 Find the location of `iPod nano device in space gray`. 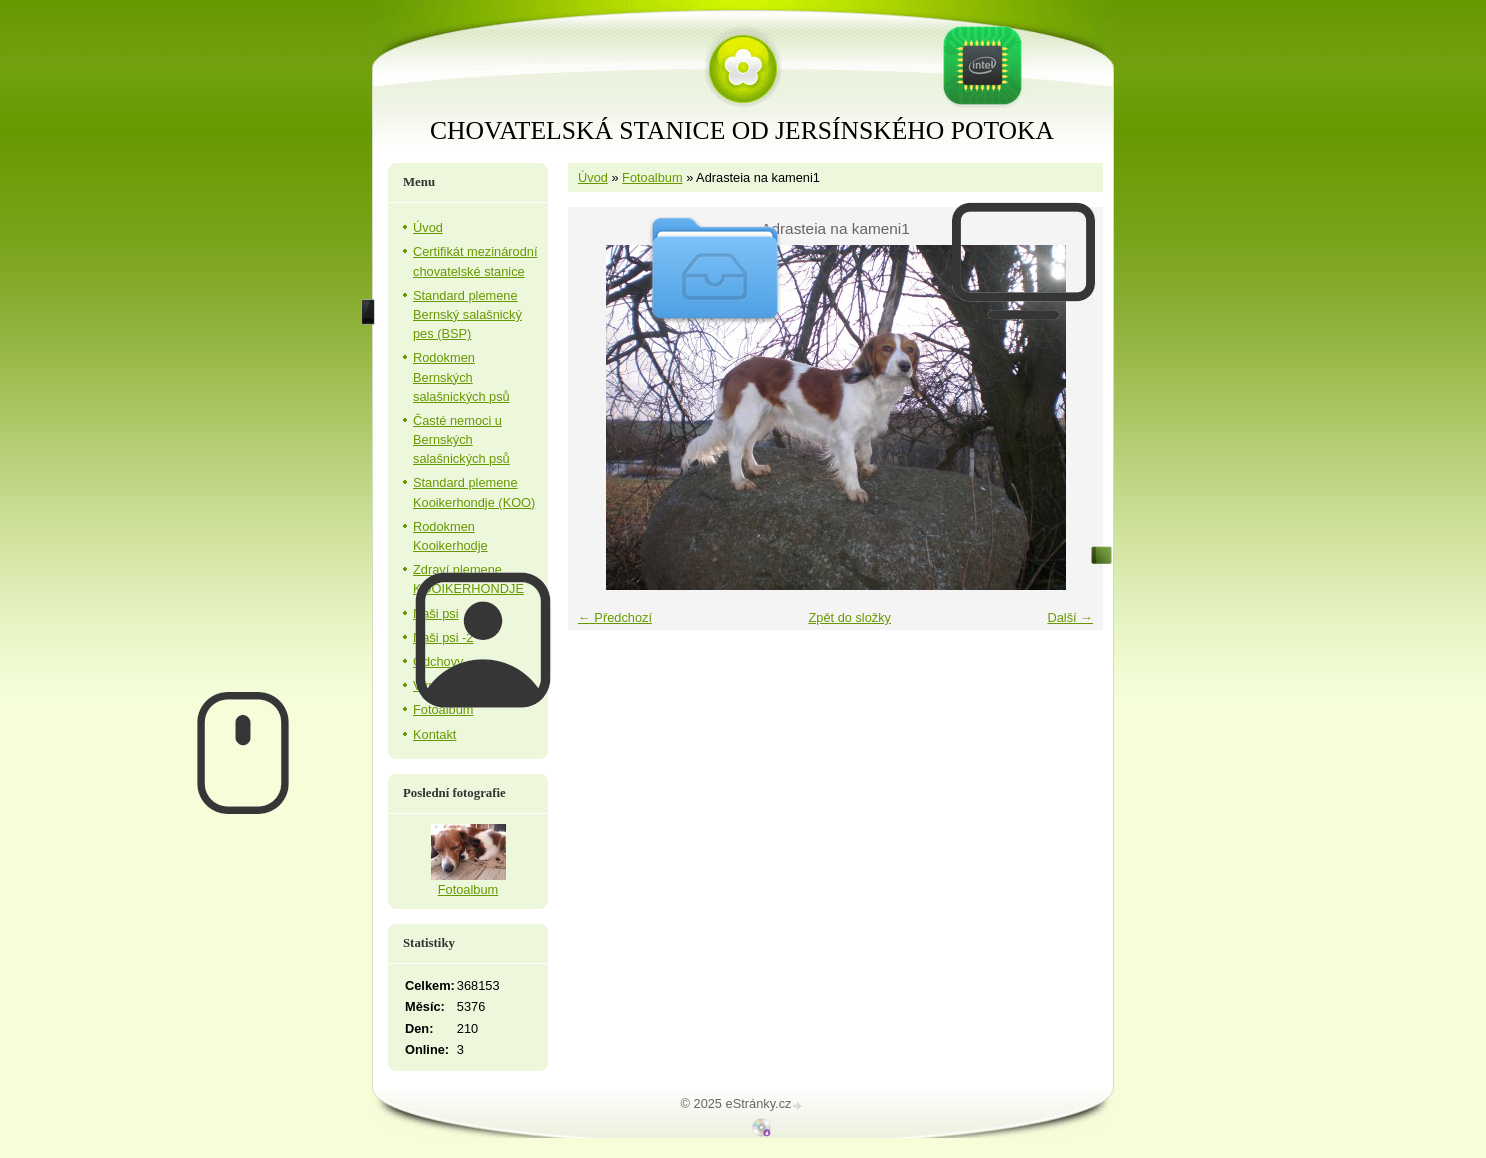

iPod nano device in space gray is located at coordinates (368, 312).